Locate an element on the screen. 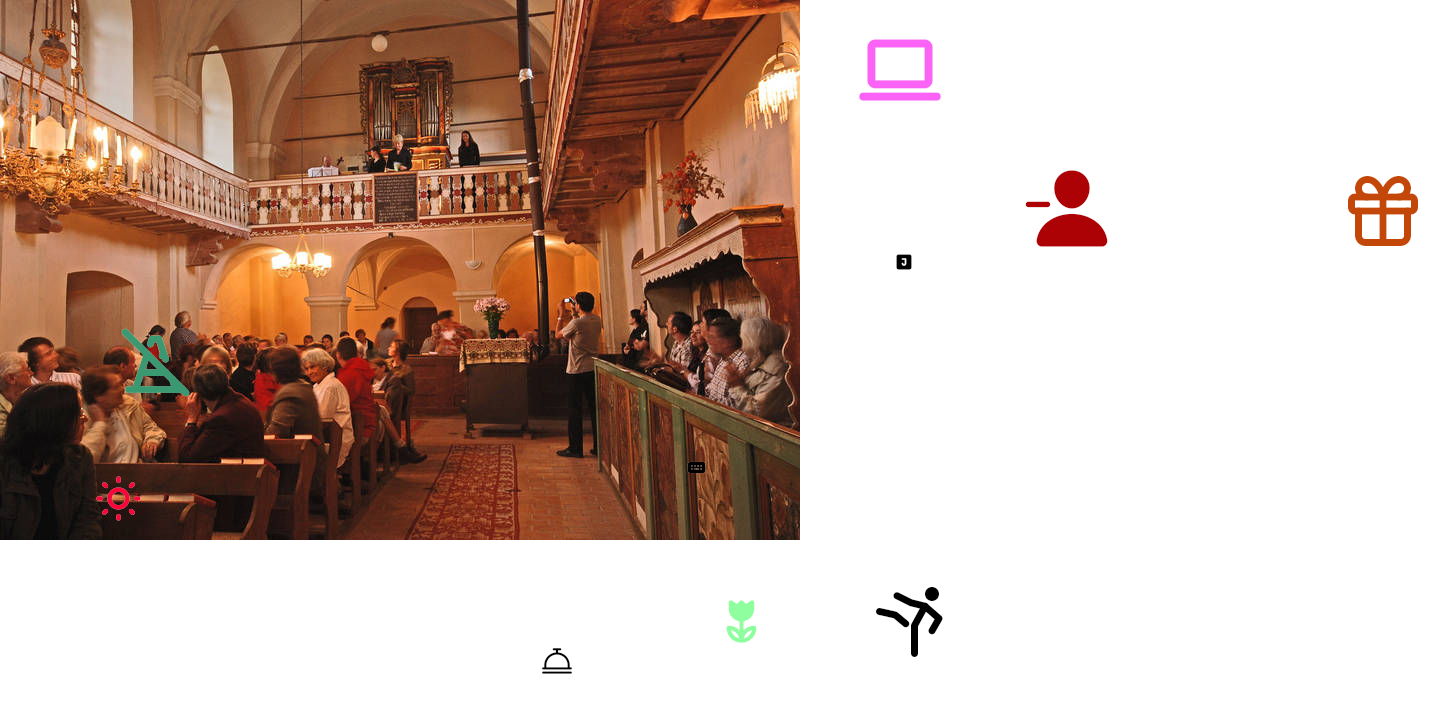 The height and width of the screenshot is (720, 1440). indicates items or sections starting with the letter J is located at coordinates (904, 262).